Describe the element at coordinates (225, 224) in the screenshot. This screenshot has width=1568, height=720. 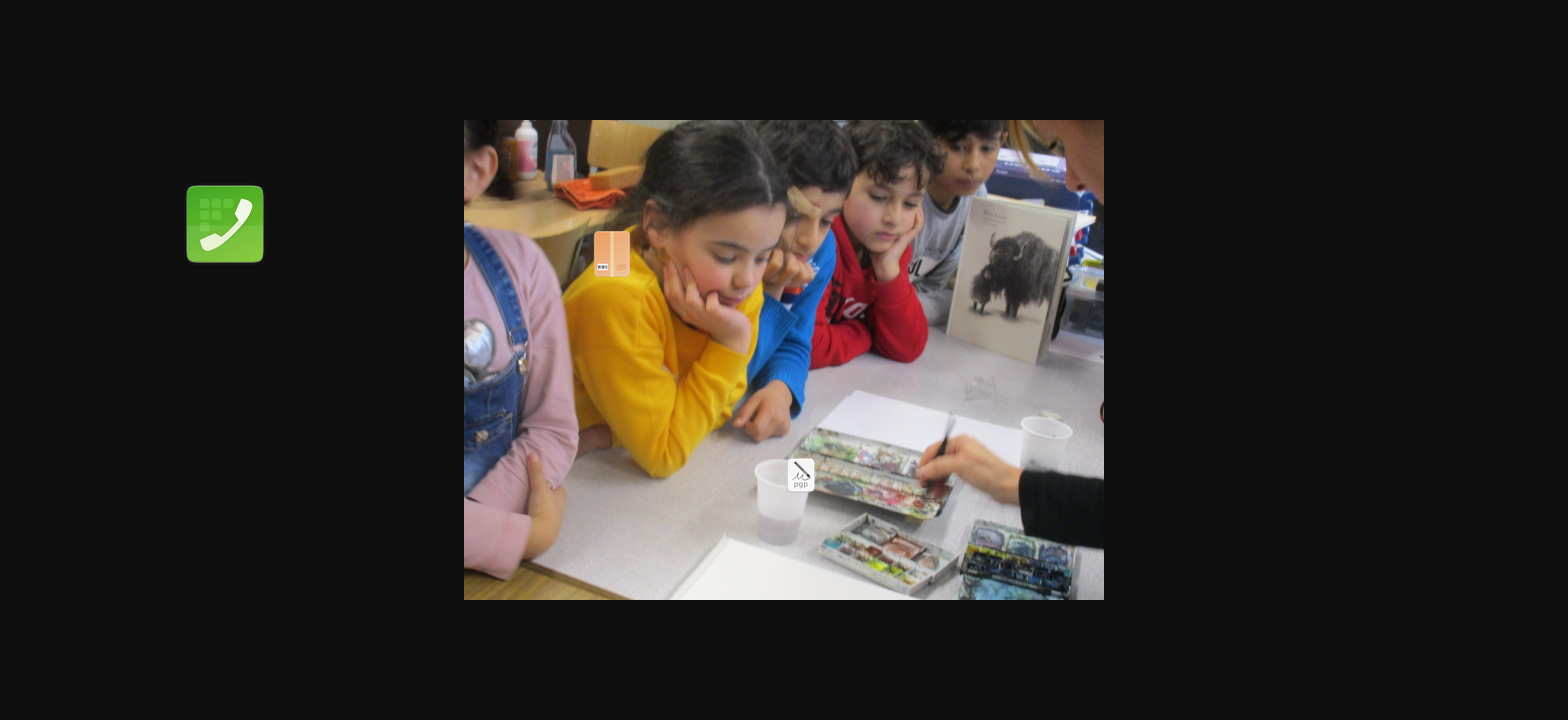
I see `open the phone or calls app` at that location.